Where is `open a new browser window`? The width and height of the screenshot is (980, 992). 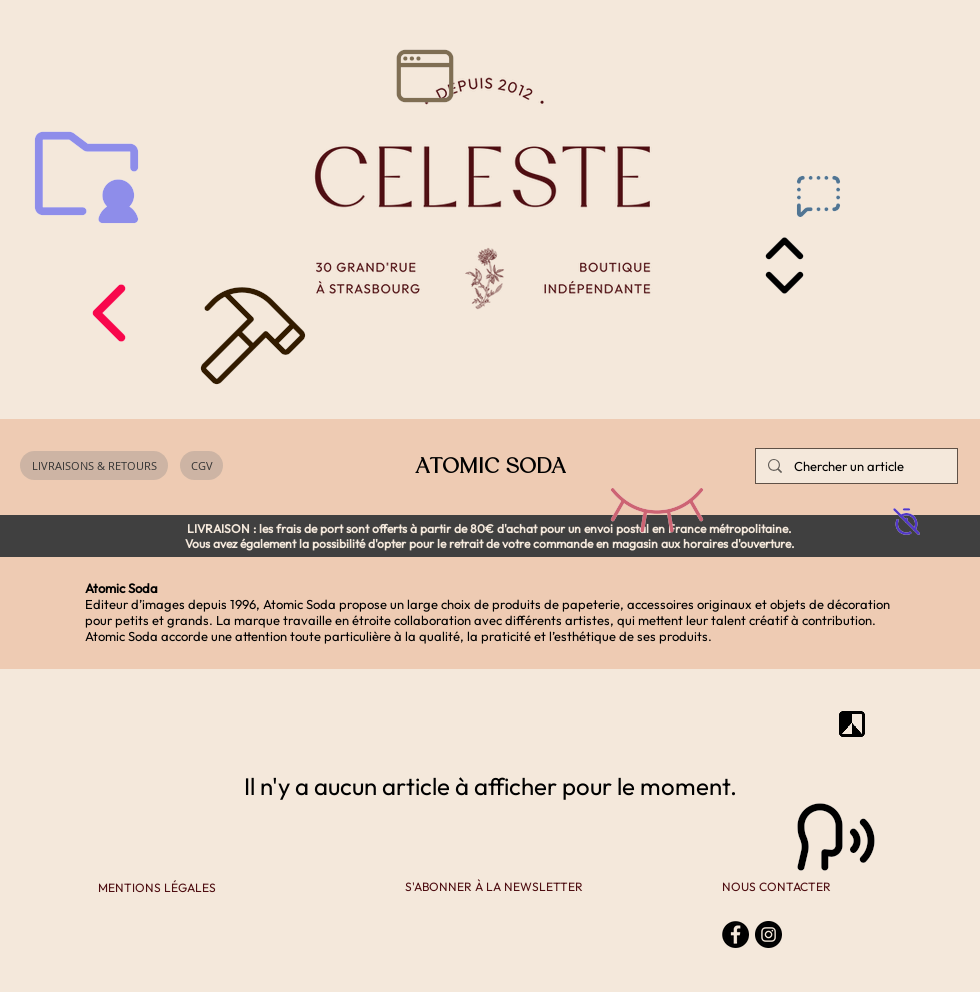 open a new browser window is located at coordinates (425, 76).